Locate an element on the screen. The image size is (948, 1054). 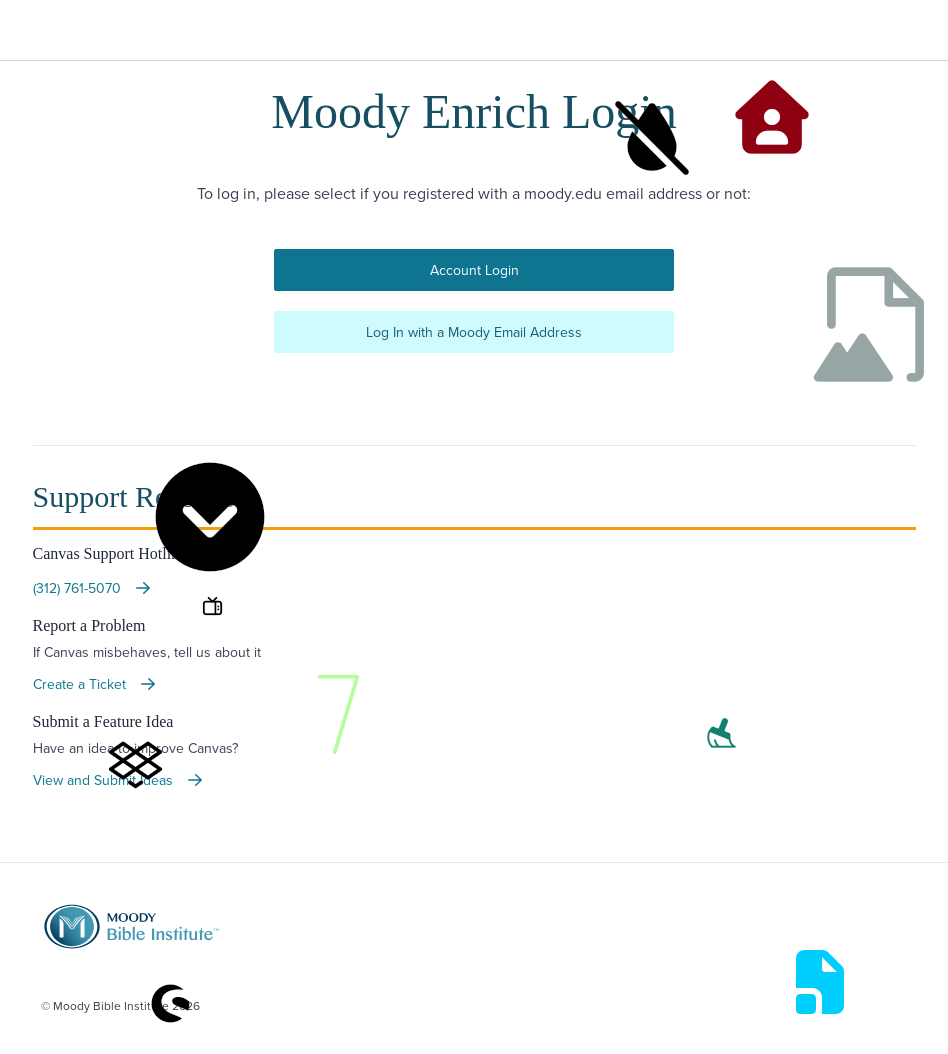
shopware e-commerce platform logo is located at coordinates (170, 1003).